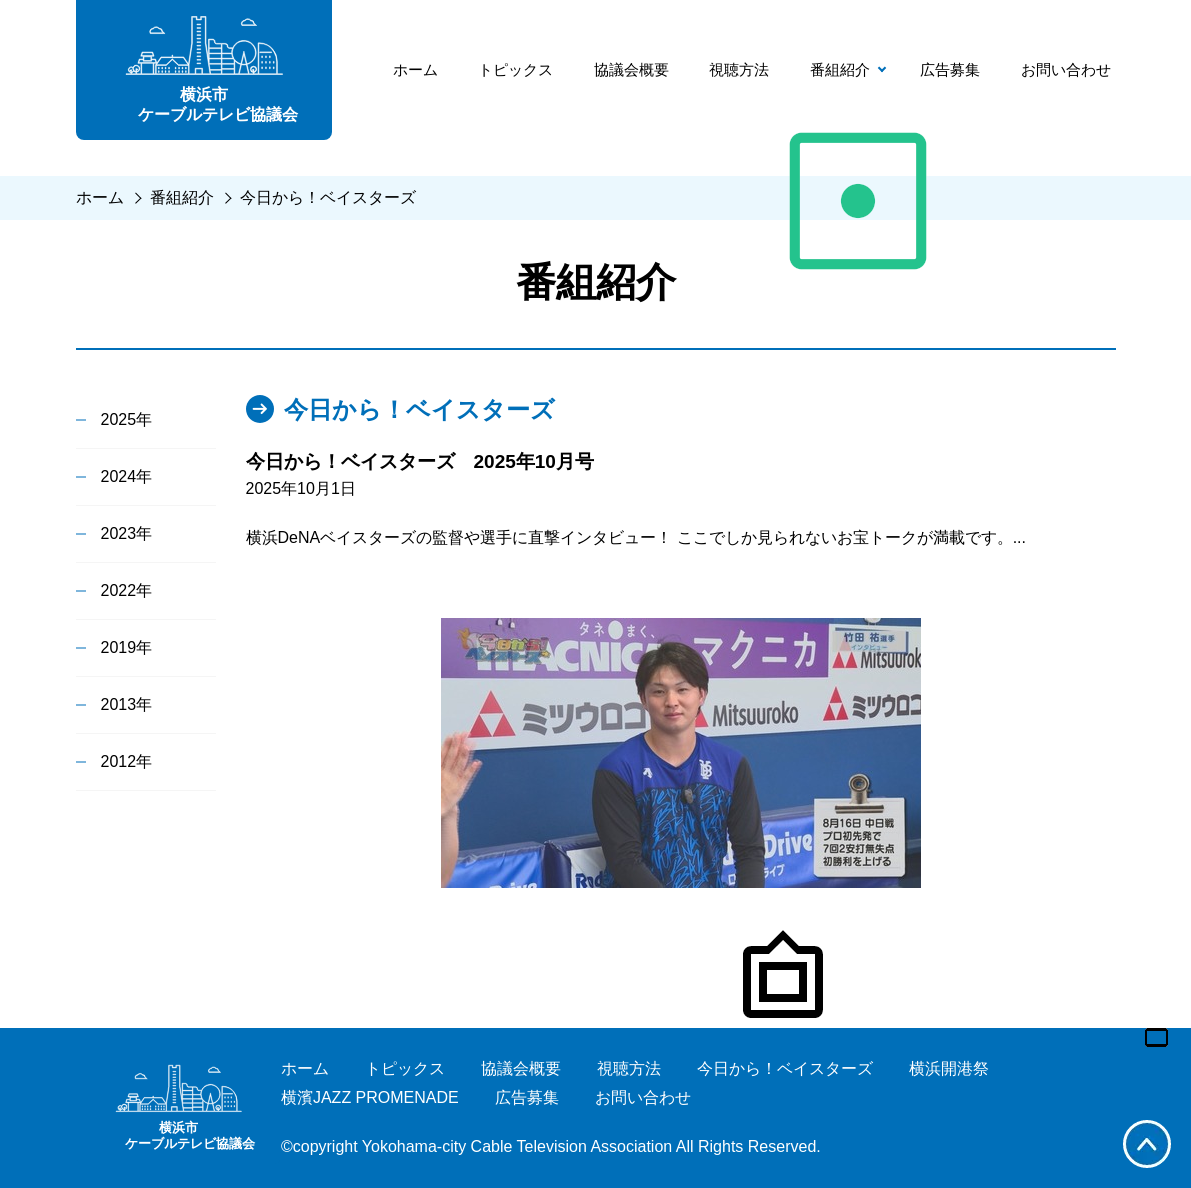  I want to click on indicates a modified file in a diff view, so click(858, 201).